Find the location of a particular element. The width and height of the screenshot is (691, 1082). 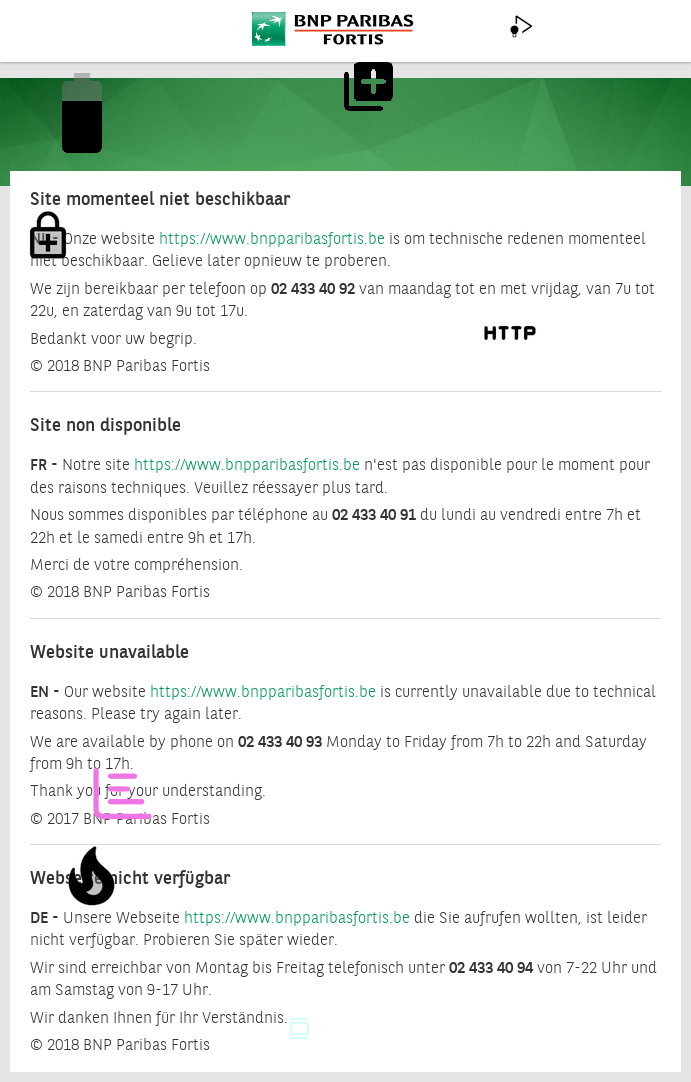

locate nearby fire stations is located at coordinates (91, 876).